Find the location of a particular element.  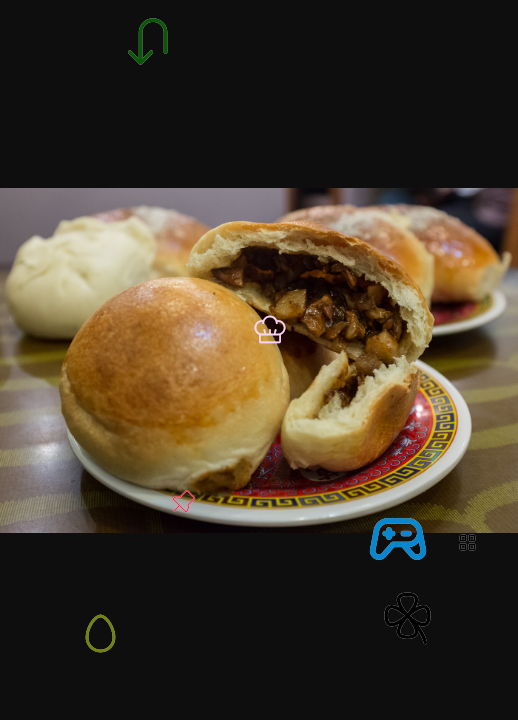

browse recipes or cooking content is located at coordinates (270, 330).